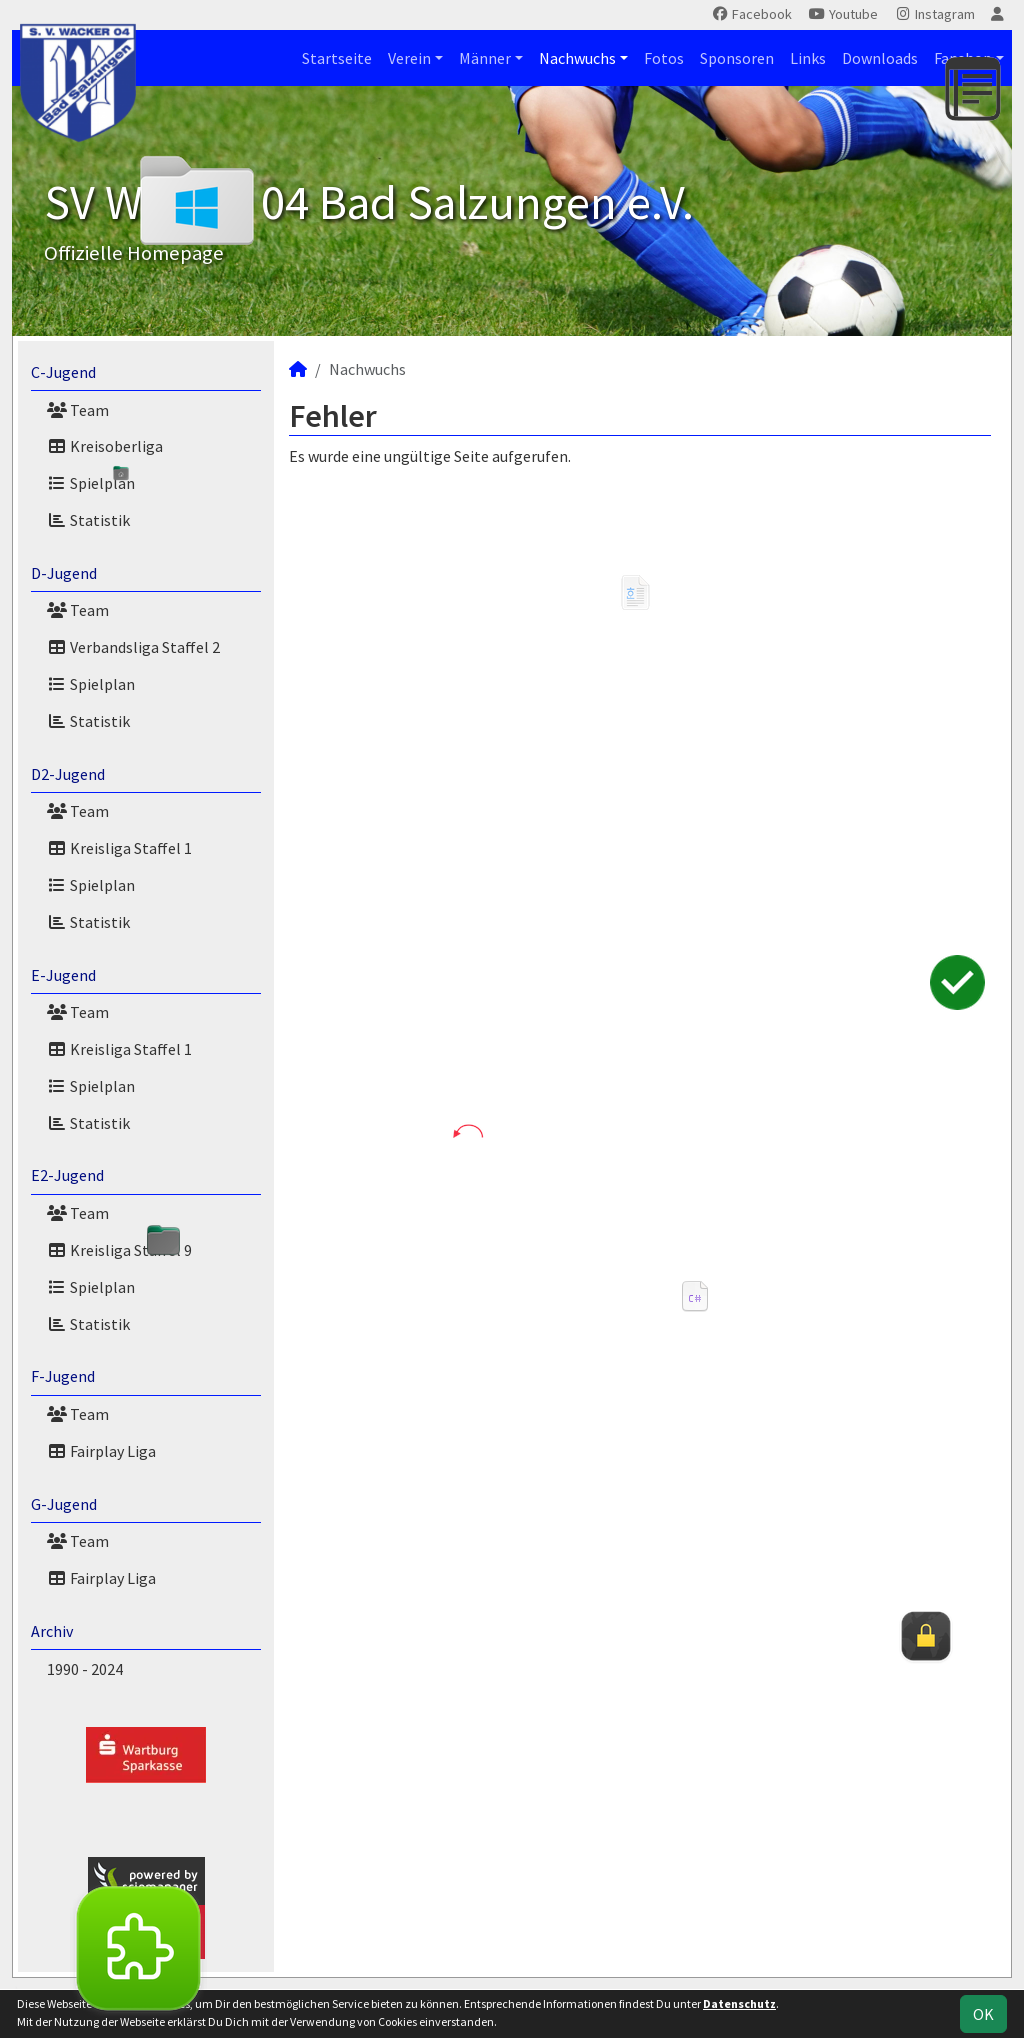 This screenshot has height=2038, width=1024. I want to click on open windows 8 system folder, so click(196, 203).